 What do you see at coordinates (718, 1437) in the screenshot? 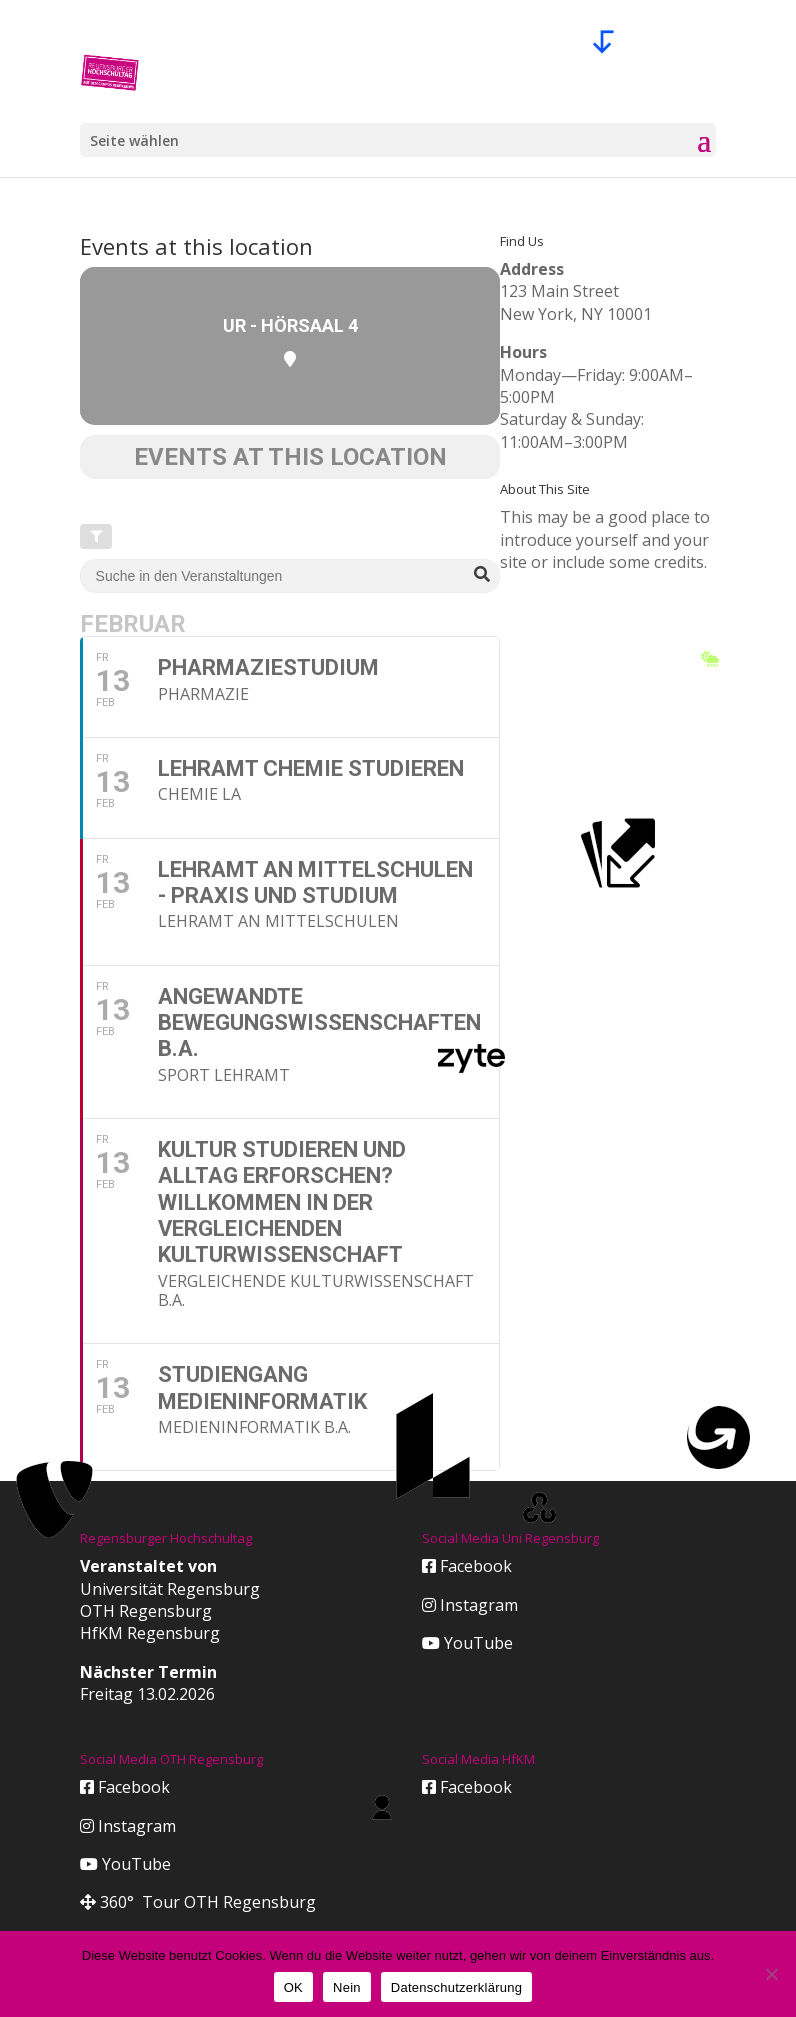
I see `open the MoneyGram app` at bounding box center [718, 1437].